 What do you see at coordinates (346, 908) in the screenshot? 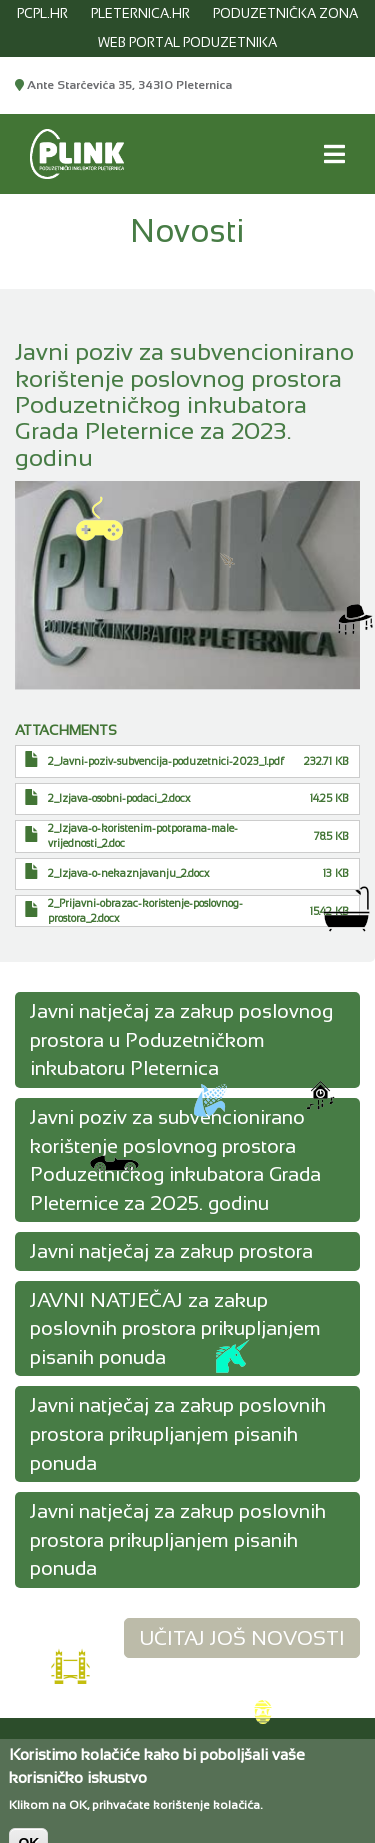
I see `indicates bathroom or bathing facilities` at bounding box center [346, 908].